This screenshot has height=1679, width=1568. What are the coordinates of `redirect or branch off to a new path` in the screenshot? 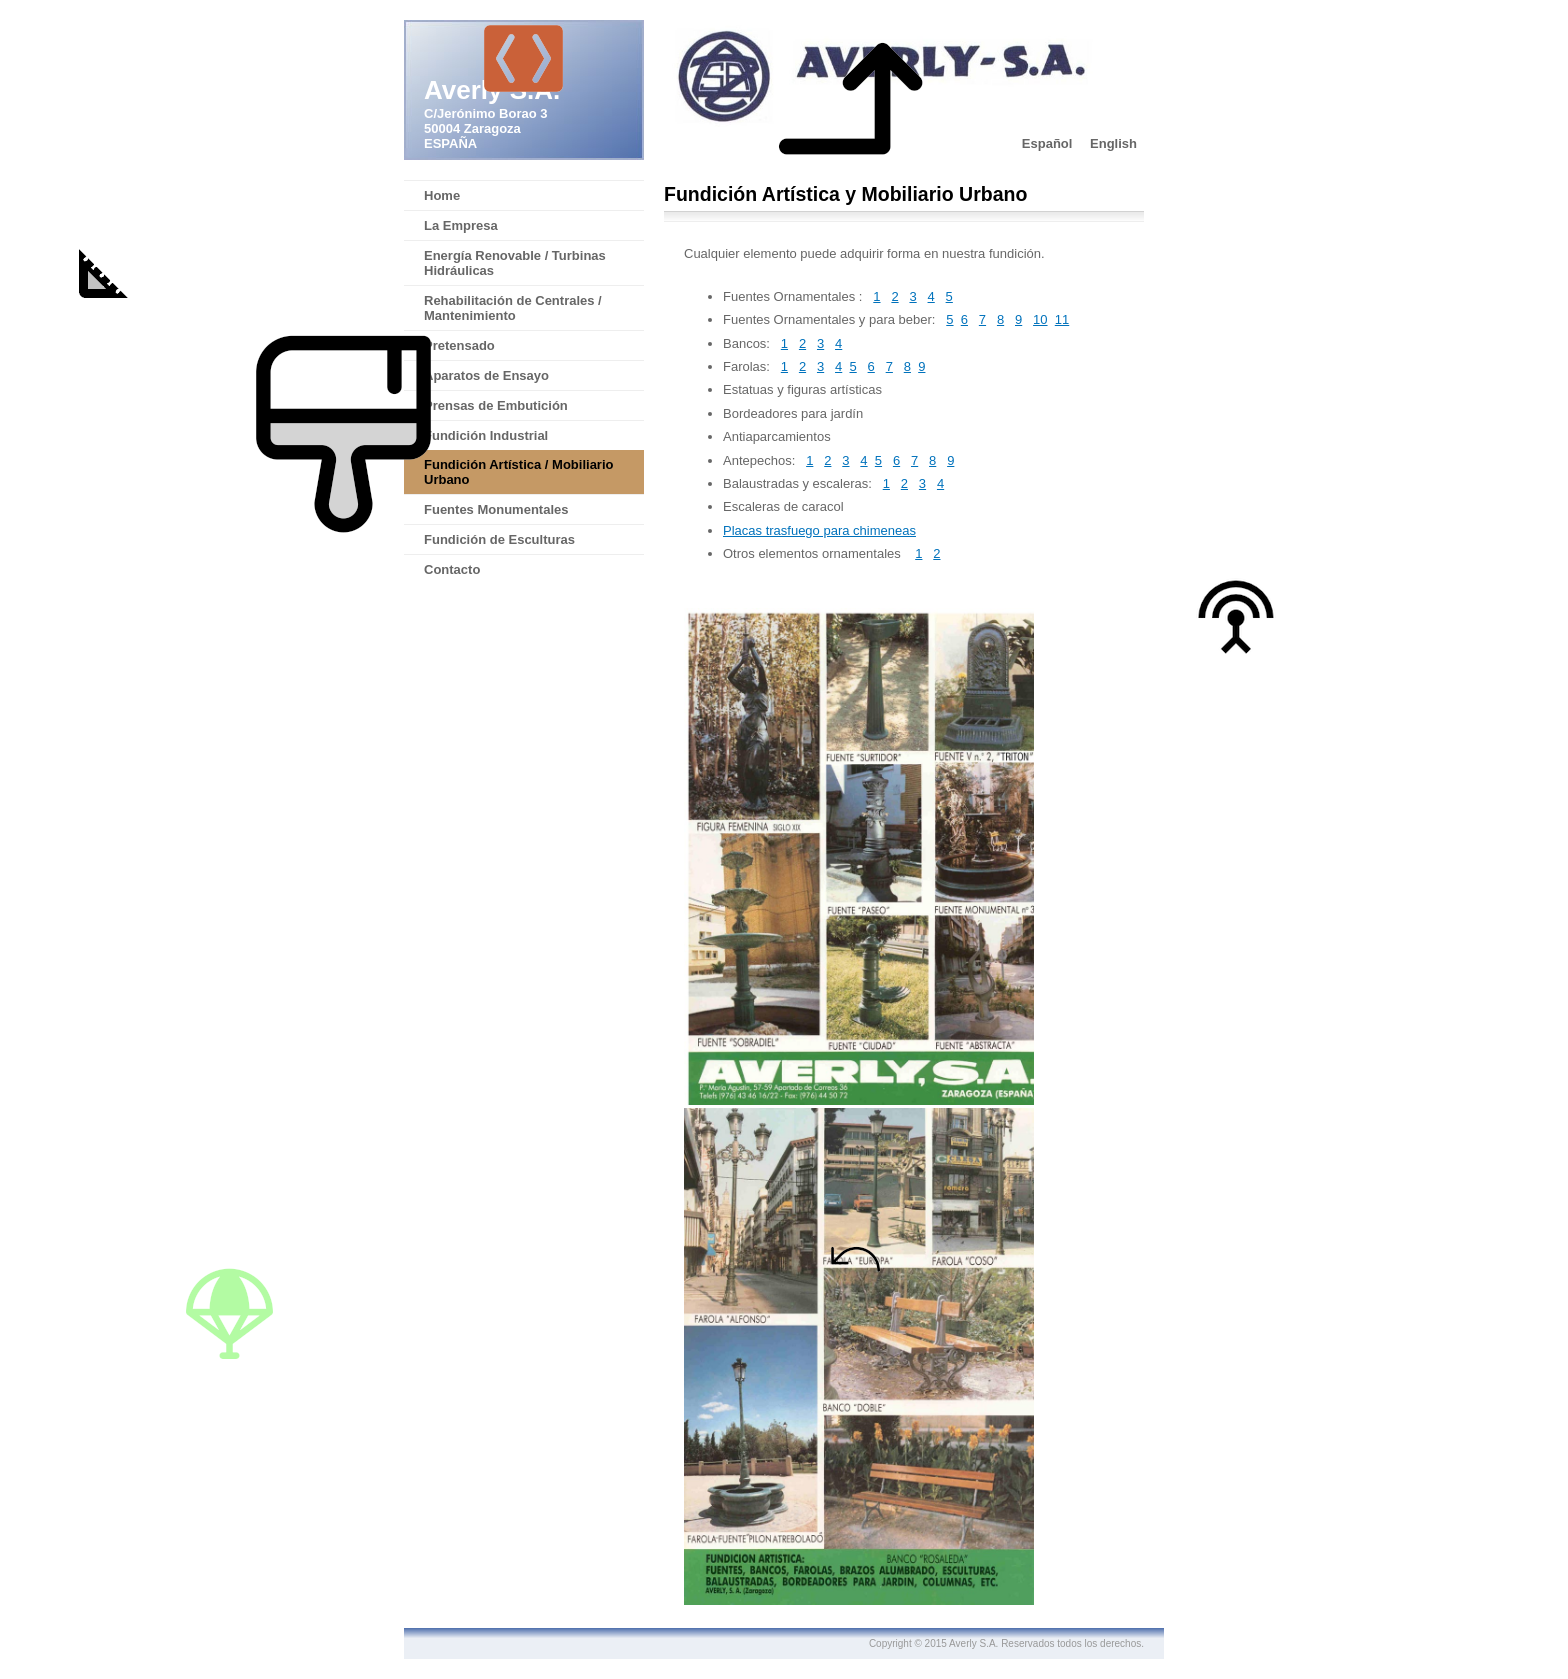 It's located at (856, 104).